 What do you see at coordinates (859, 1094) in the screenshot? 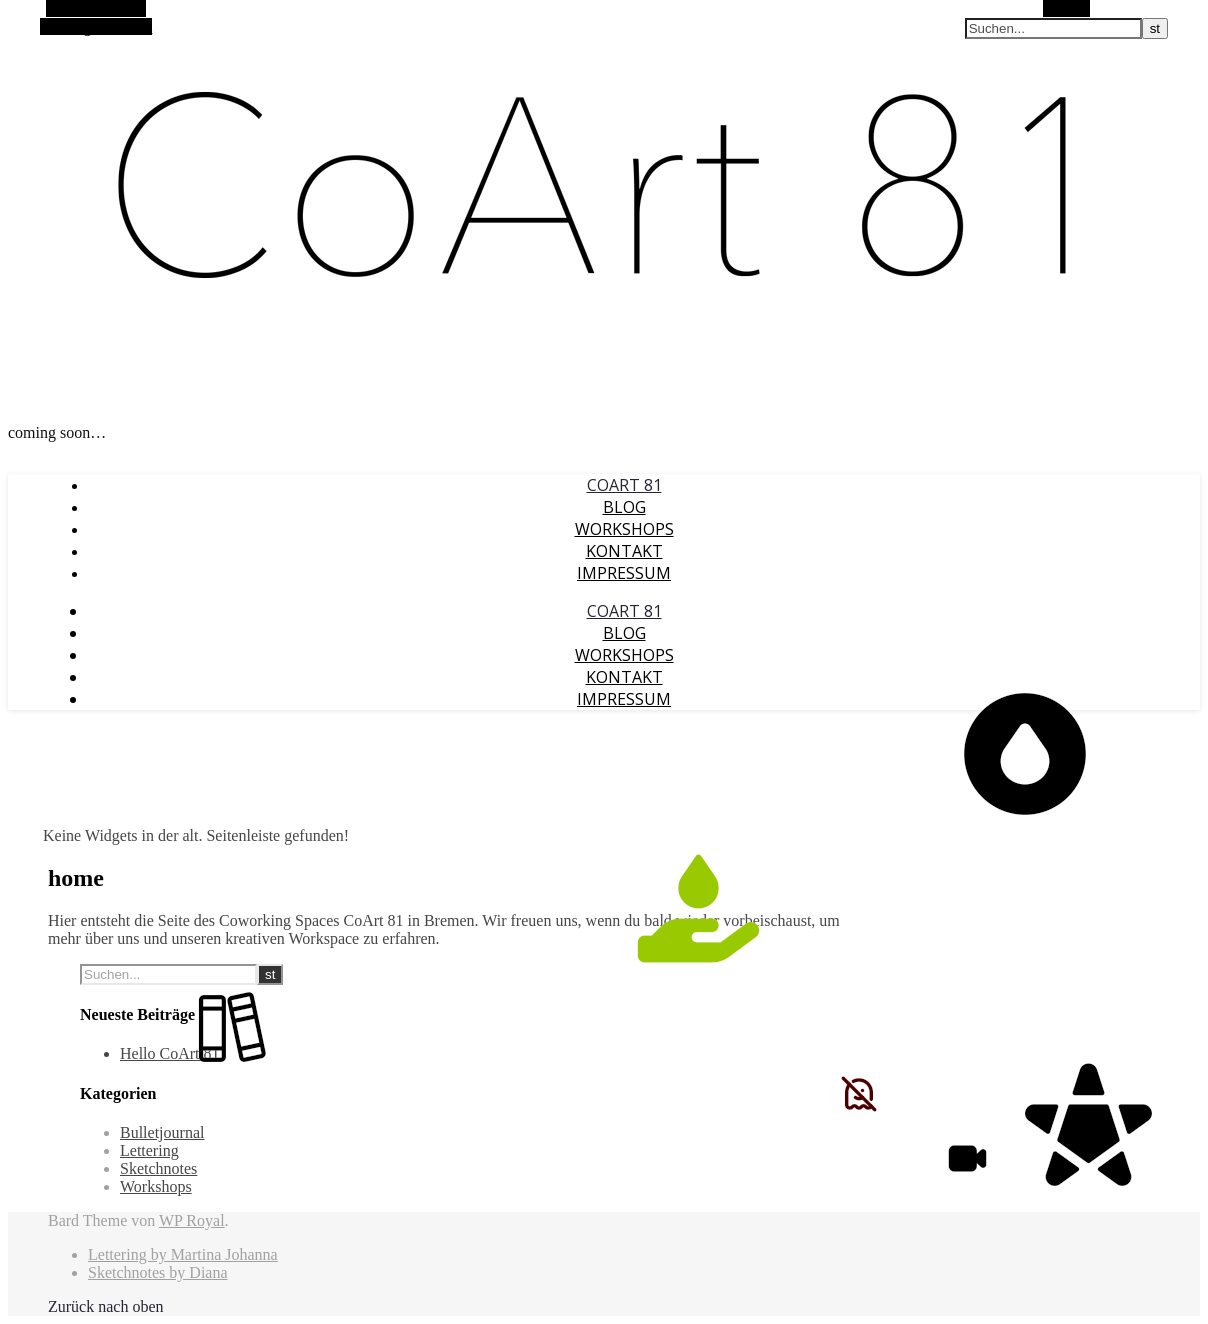
I see `disable ghost mode or incognito browsing` at bounding box center [859, 1094].